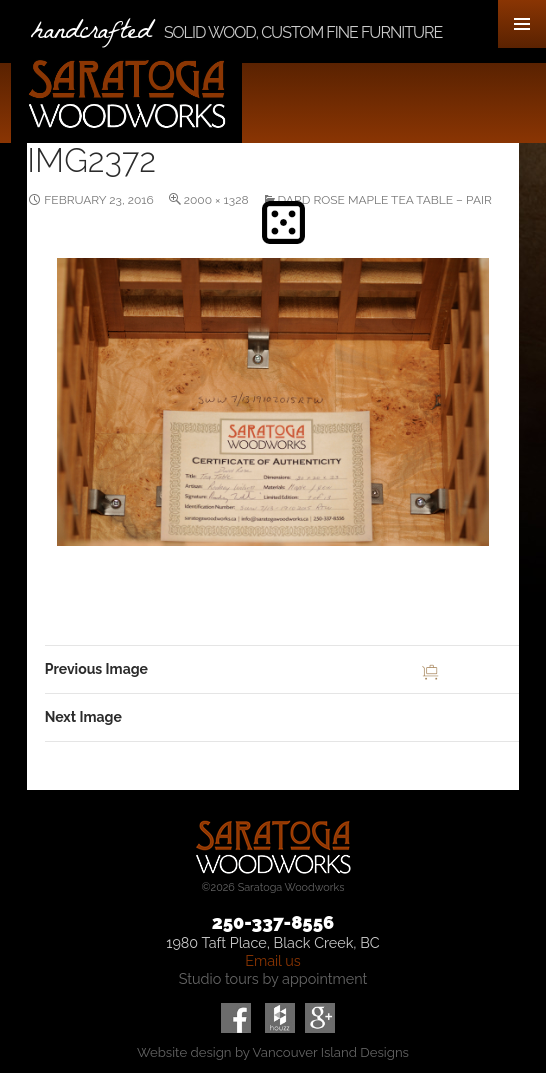 The width and height of the screenshot is (546, 1073). Describe the element at coordinates (283, 222) in the screenshot. I see `roll dice or generate random number` at that location.